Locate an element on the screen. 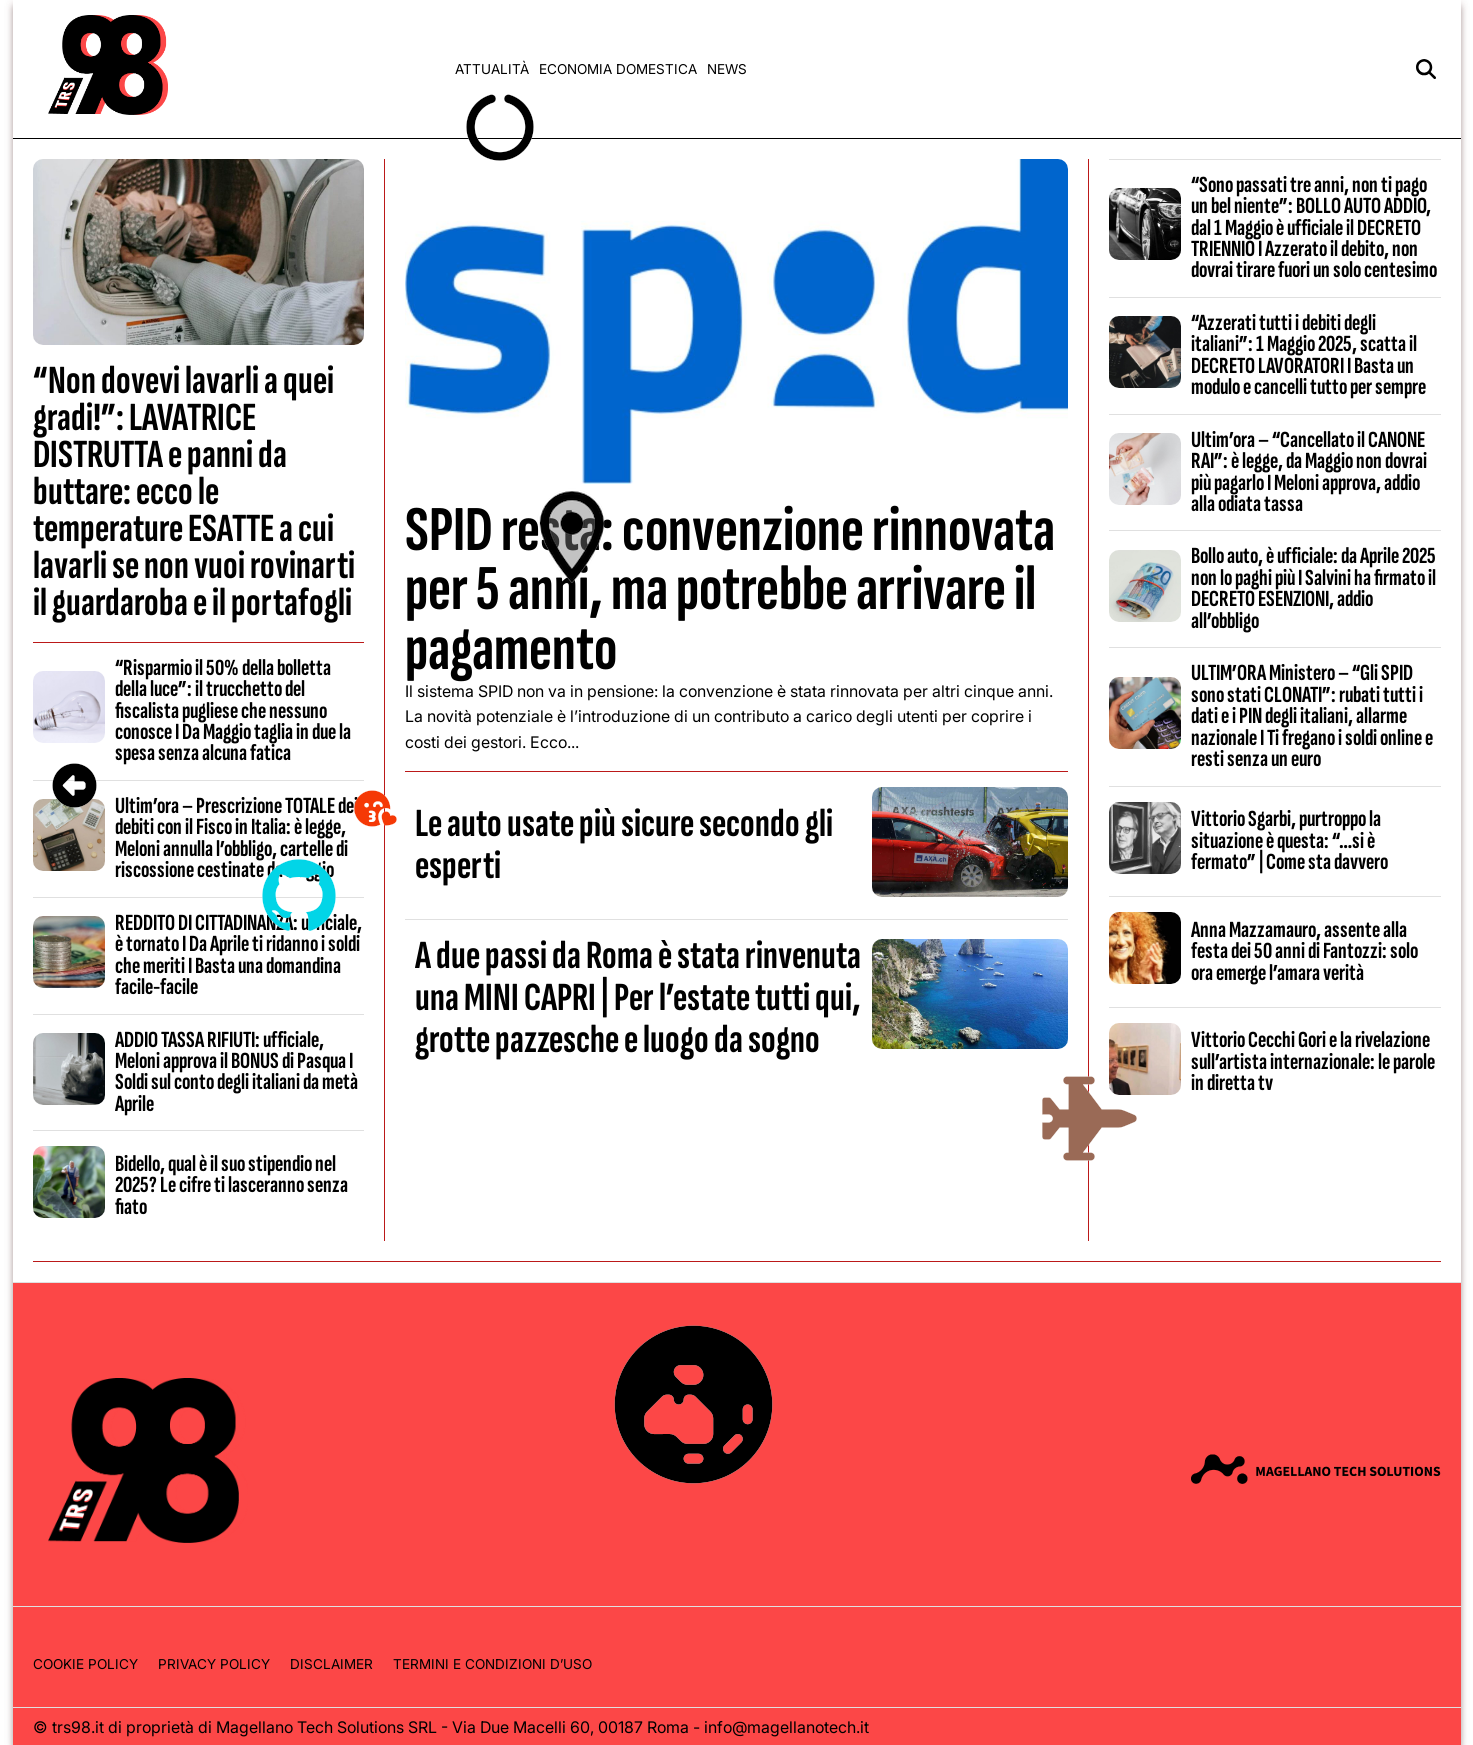 The width and height of the screenshot is (1473, 1745). access flight or aviation features is located at coordinates (1089, 1118).